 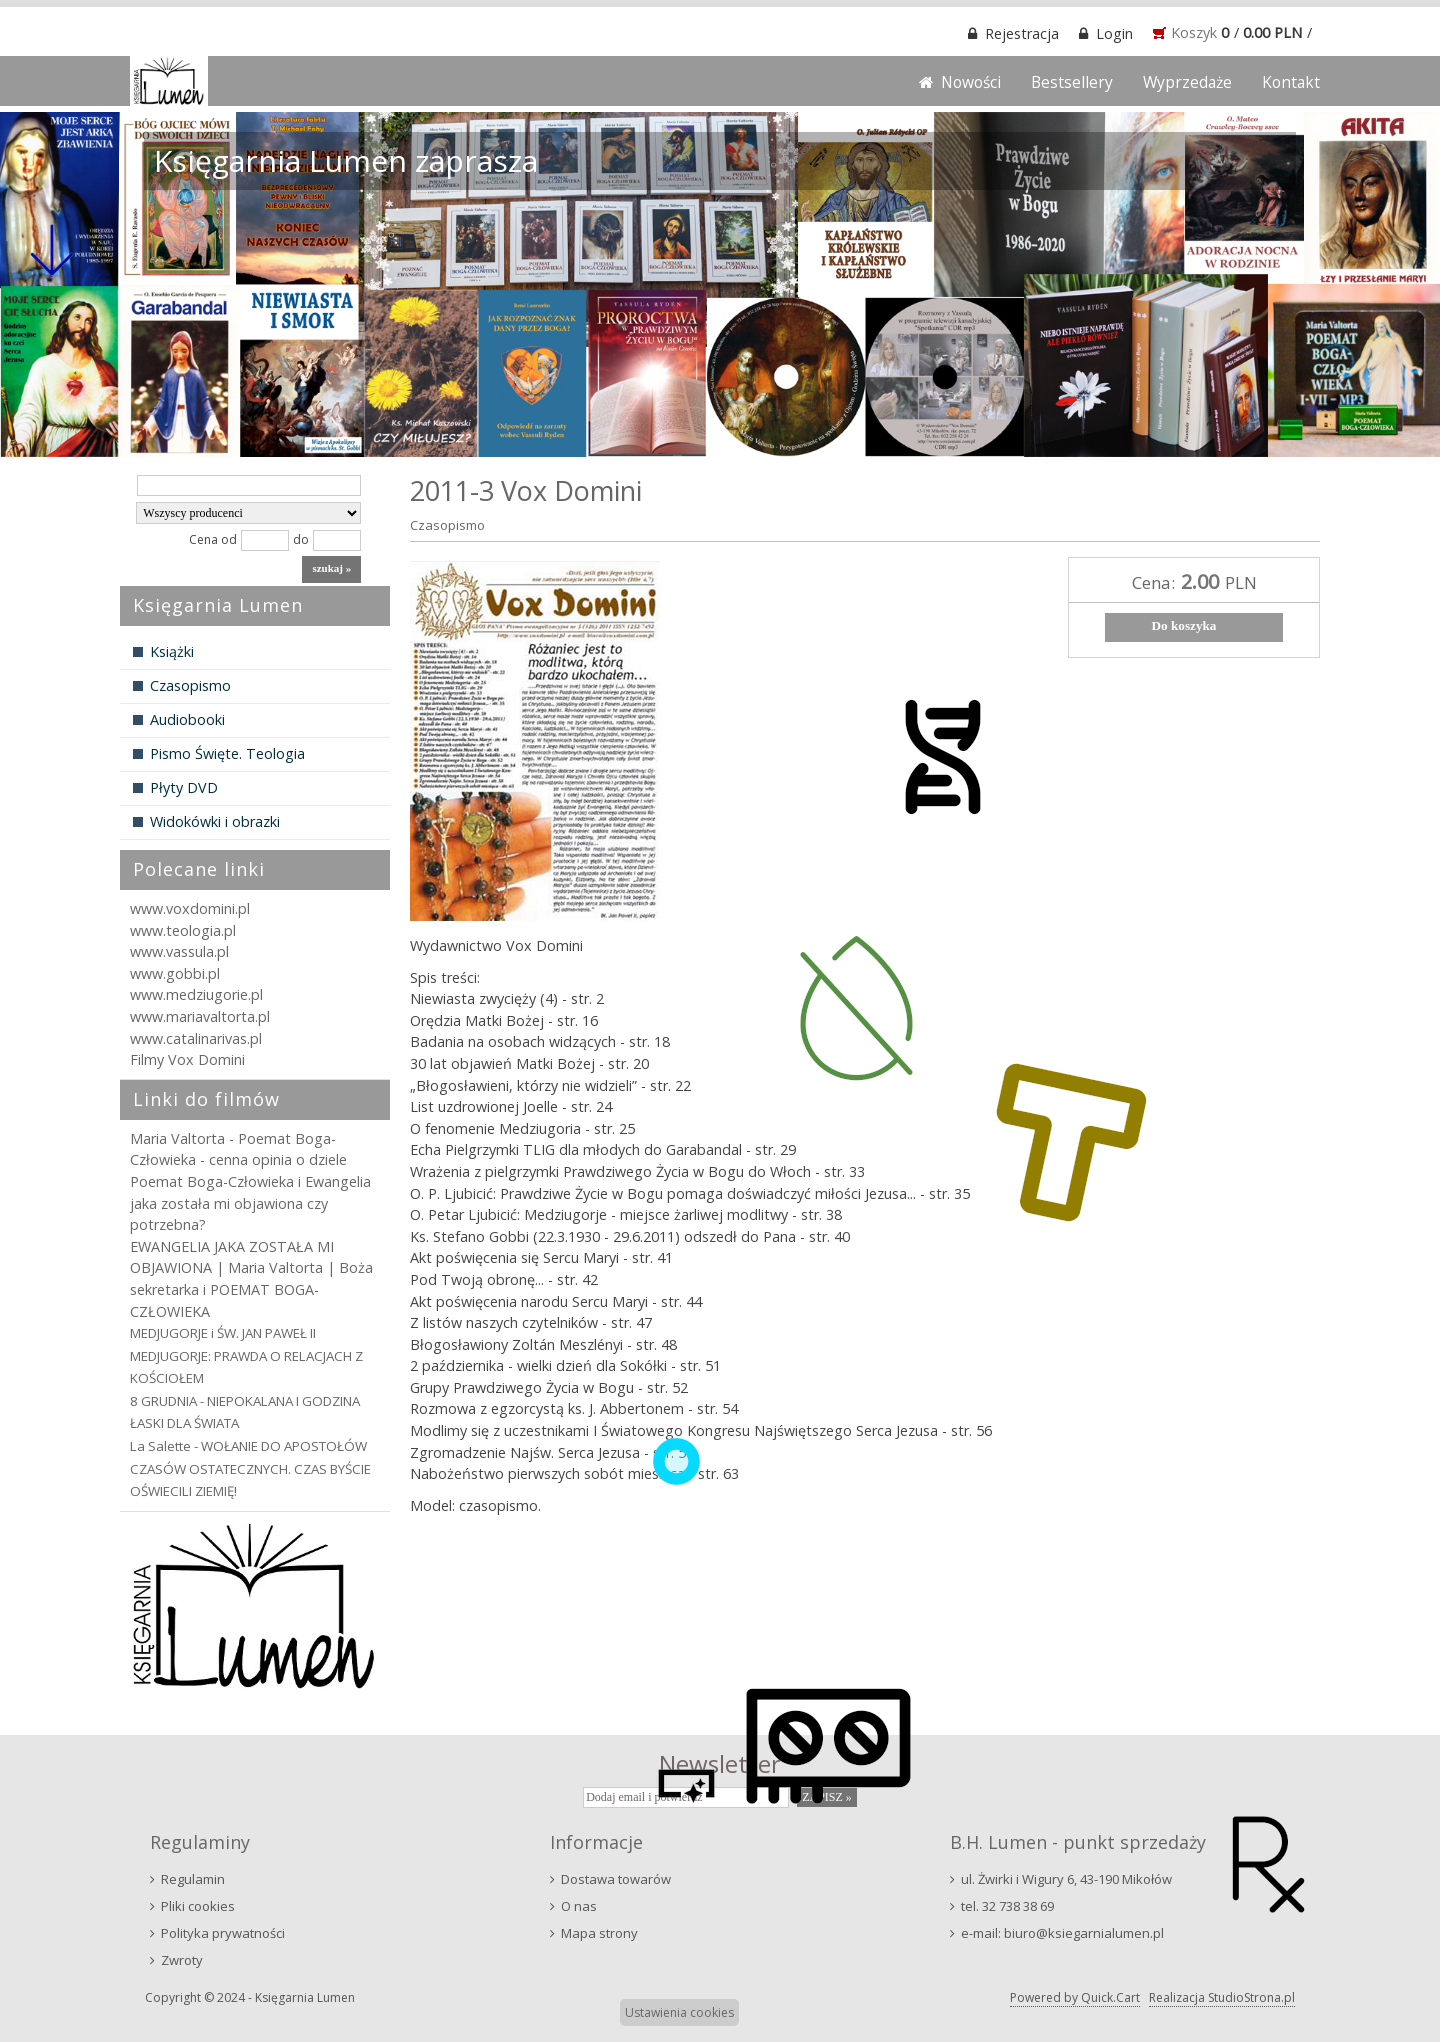 I want to click on disable water or liquid detection, so click(x=856, y=1013).